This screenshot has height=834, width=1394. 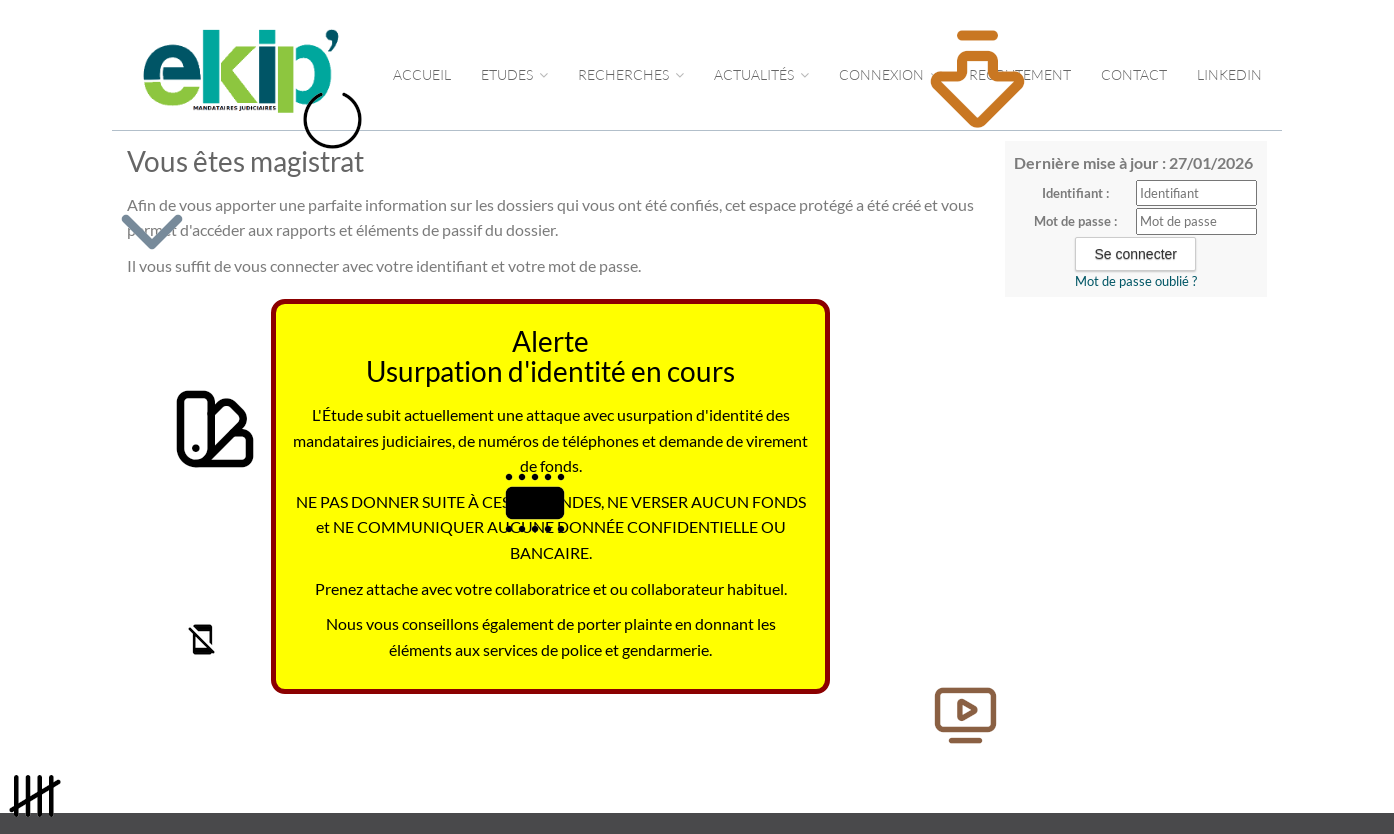 What do you see at coordinates (35, 796) in the screenshot?
I see `indicates a count of five items` at bounding box center [35, 796].